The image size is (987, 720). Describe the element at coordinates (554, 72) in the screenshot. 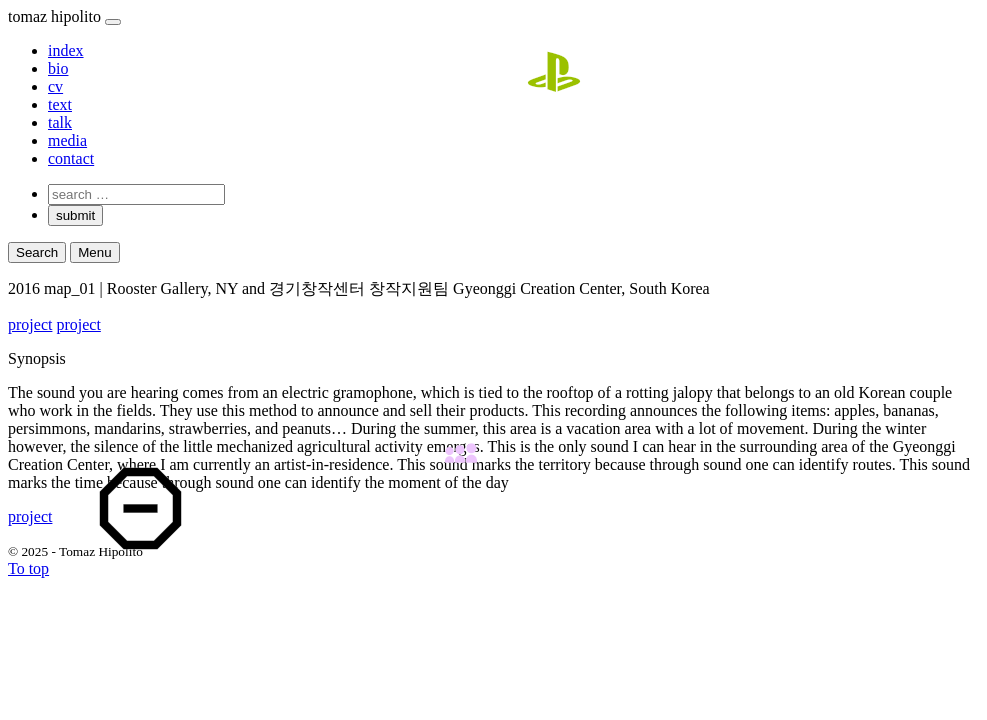

I see `playstation brand or console indicator` at that location.